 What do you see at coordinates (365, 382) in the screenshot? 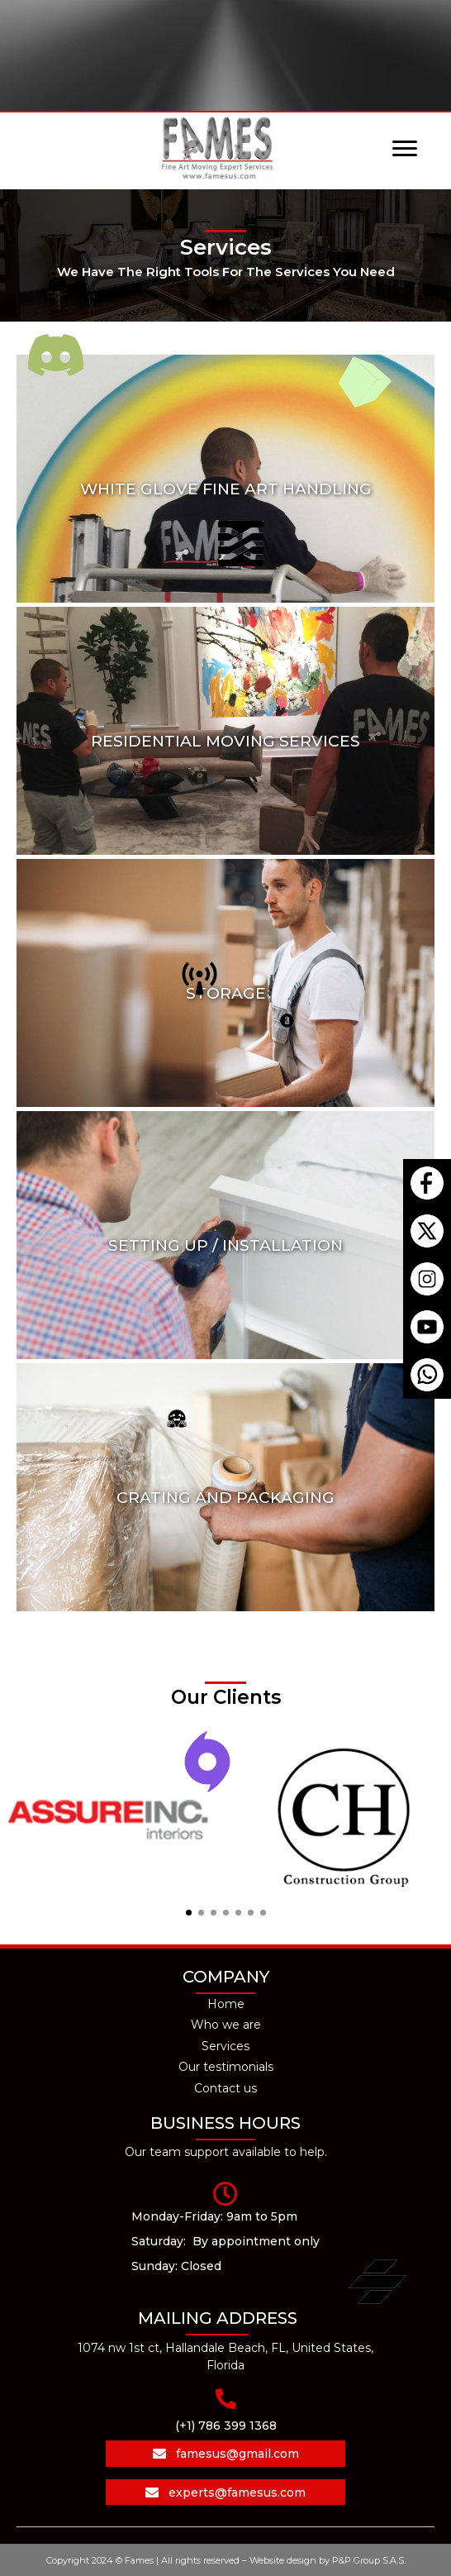
I see `visit anycubic website or store` at bounding box center [365, 382].